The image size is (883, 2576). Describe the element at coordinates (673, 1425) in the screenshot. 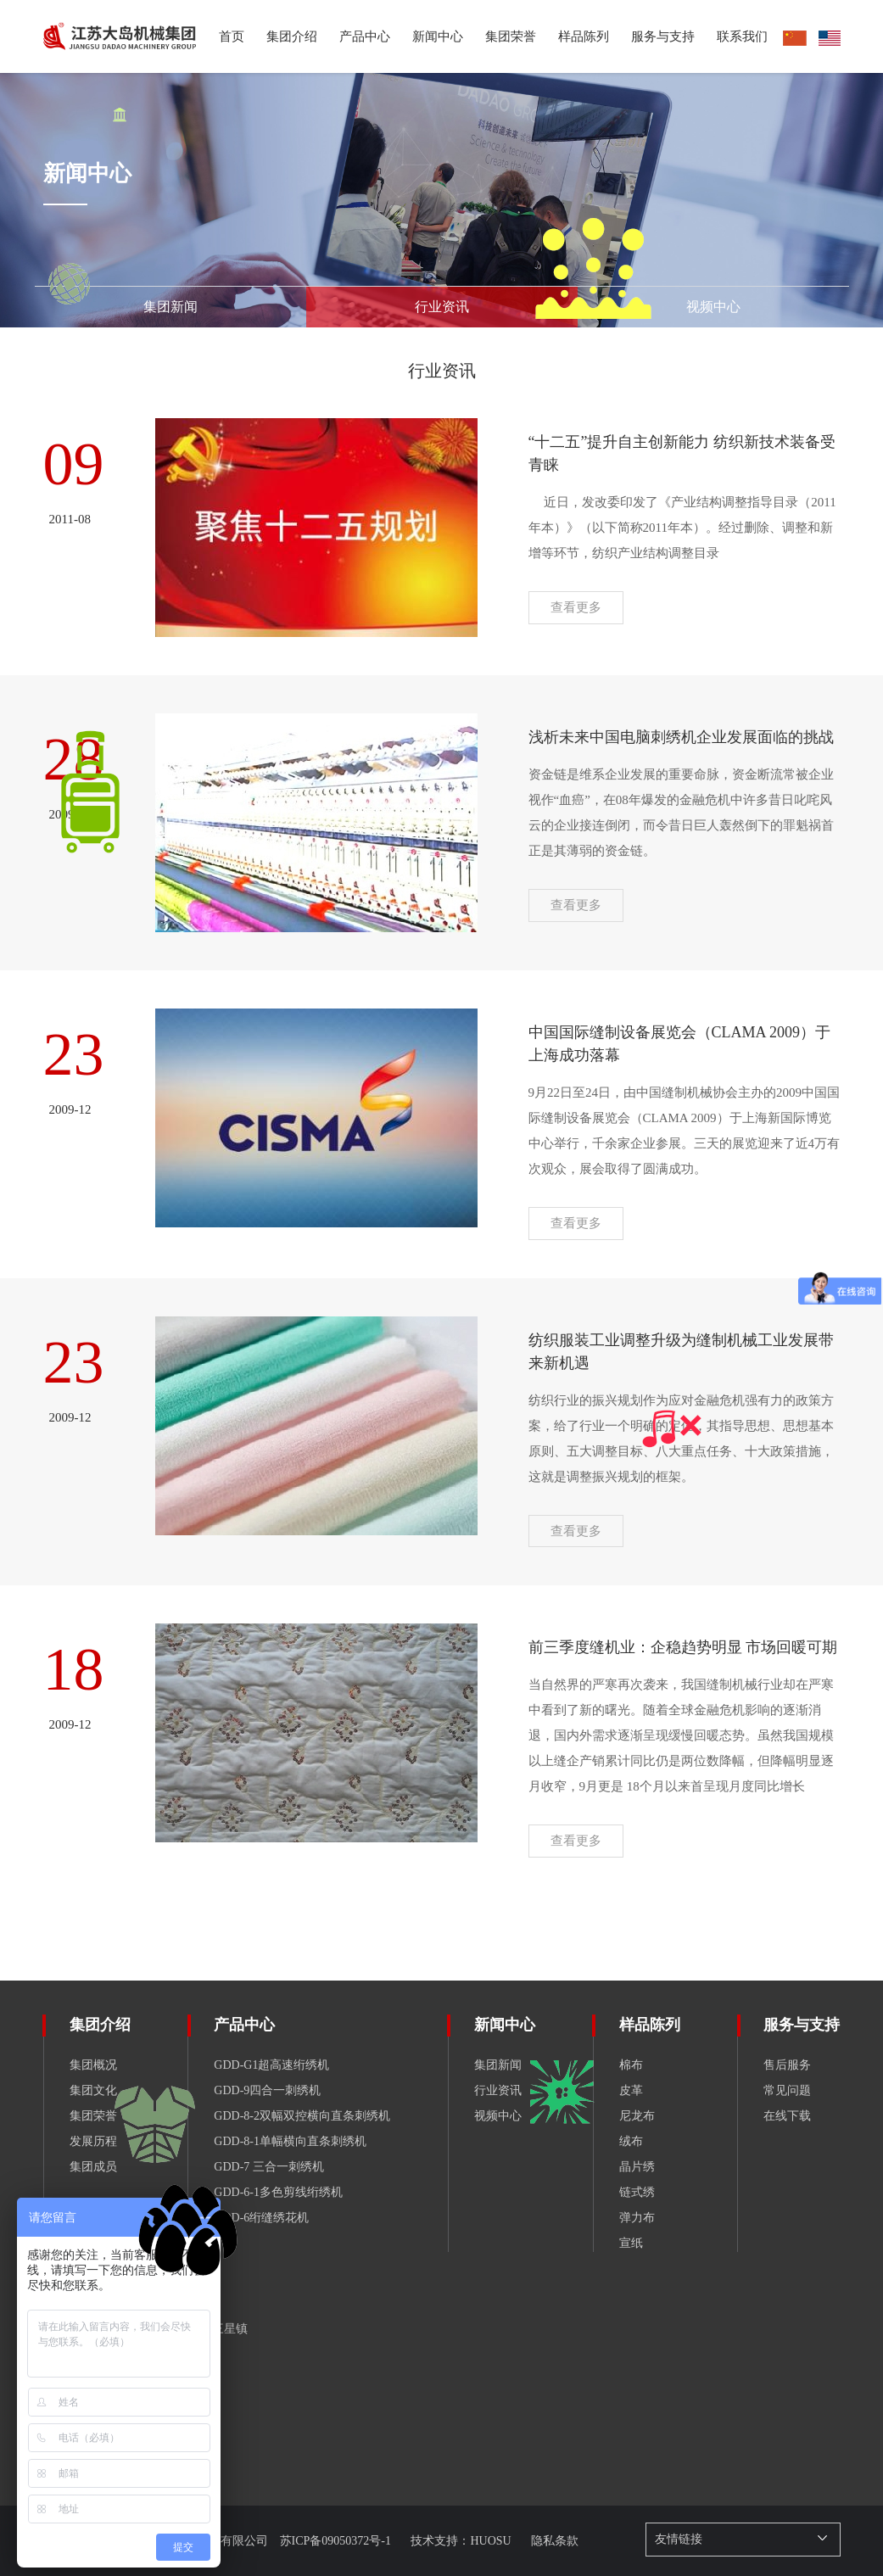

I see `mute music or audio` at that location.